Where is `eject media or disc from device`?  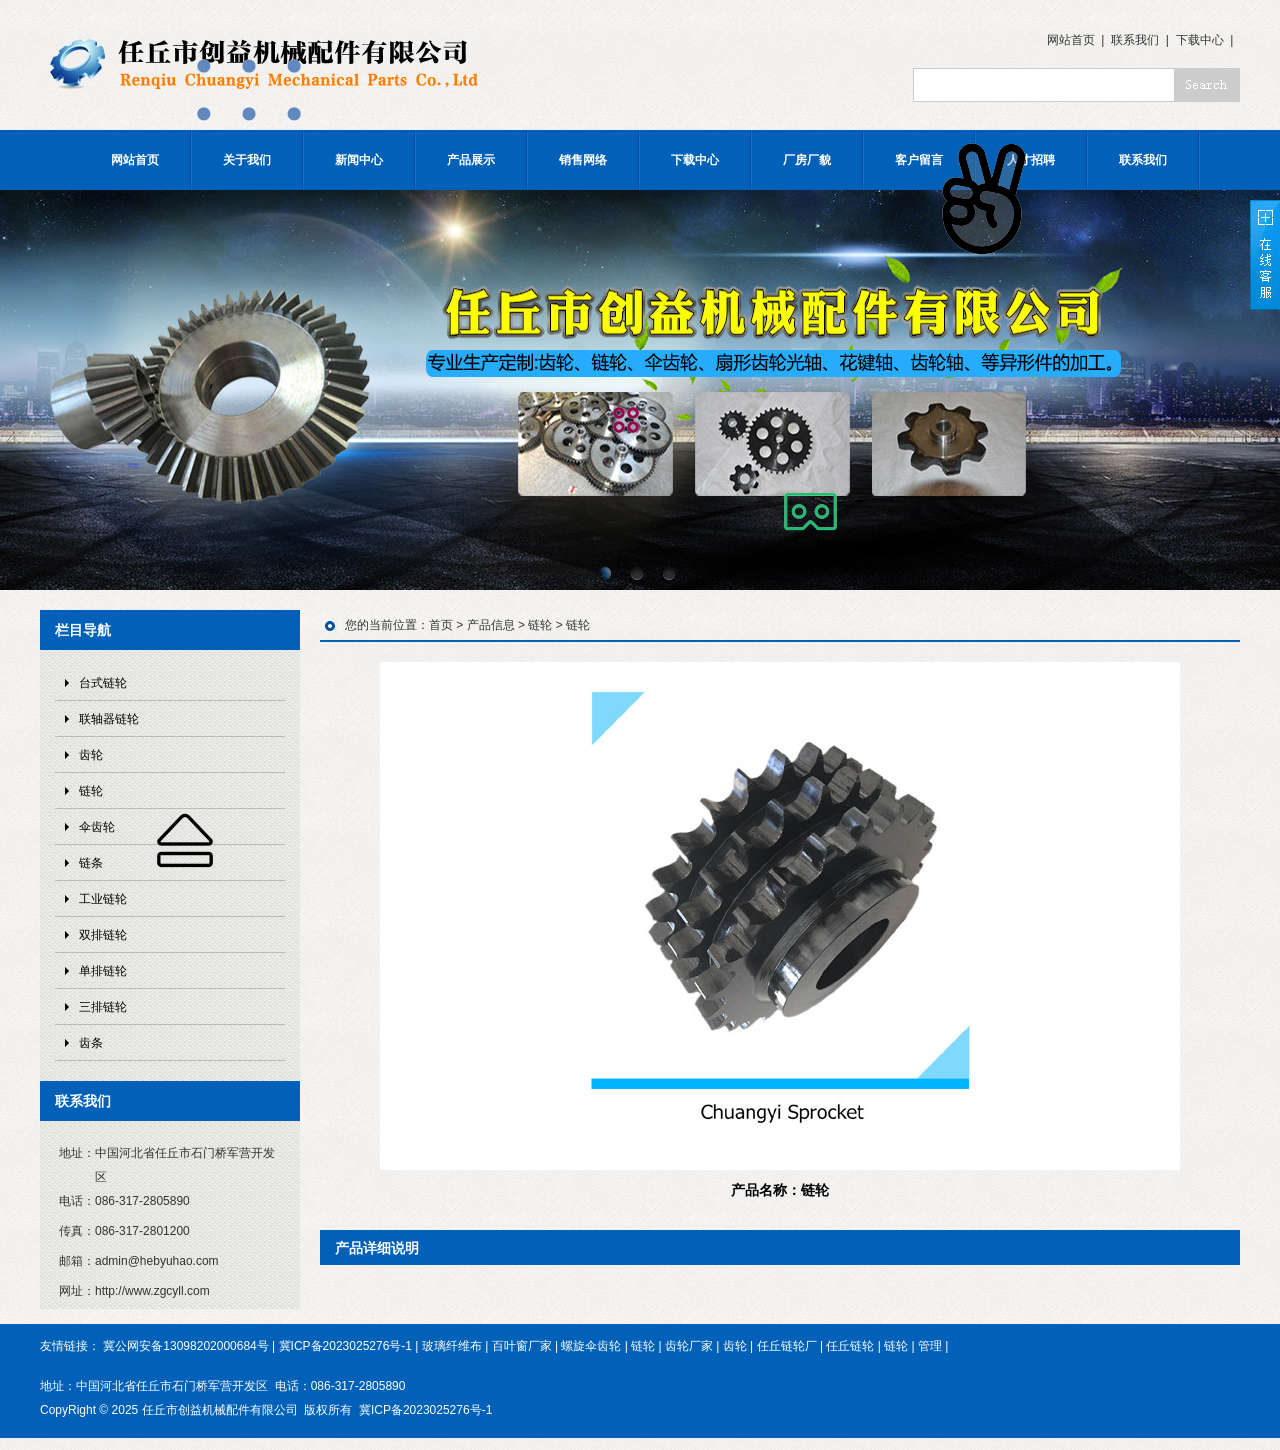
eject media or disc from device is located at coordinates (185, 844).